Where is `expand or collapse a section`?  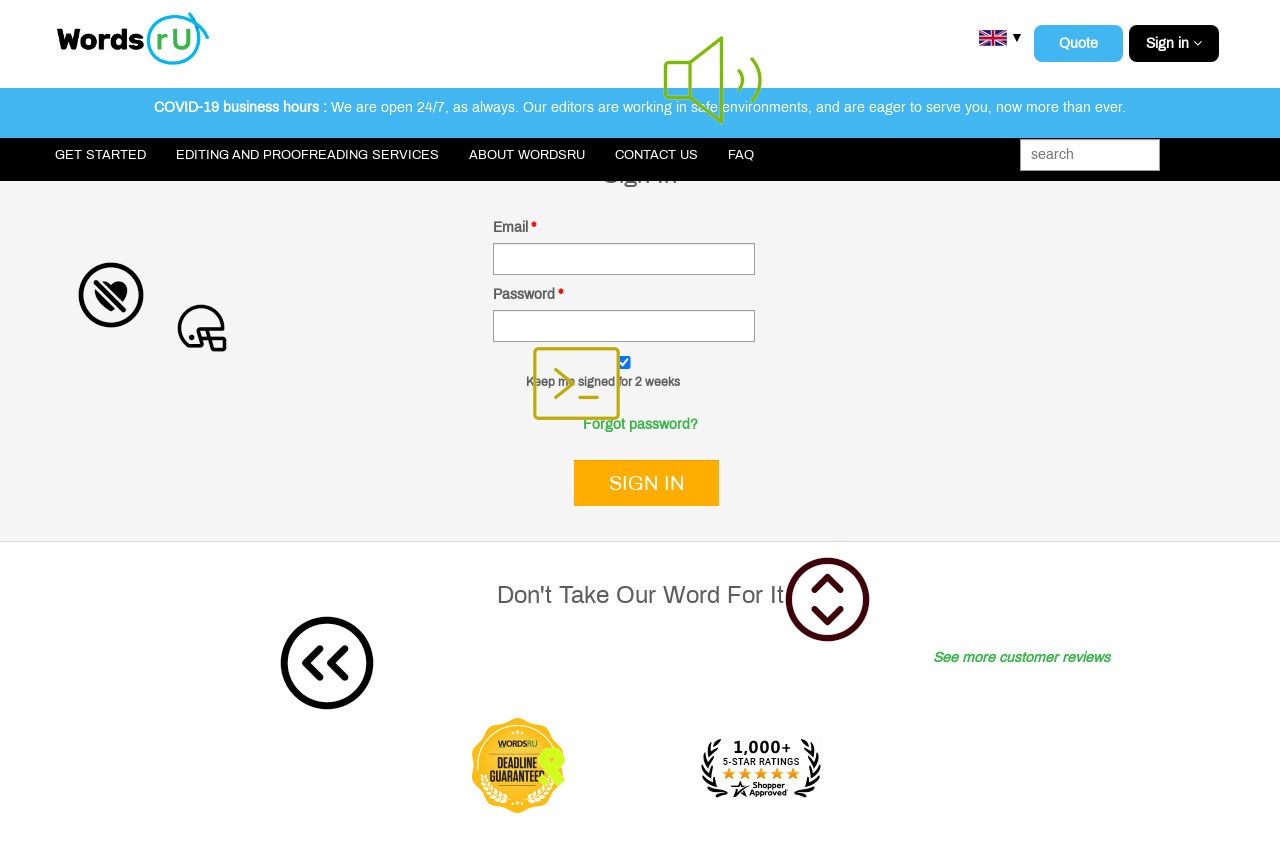 expand or collapse a section is located at coordinates (827, 599).